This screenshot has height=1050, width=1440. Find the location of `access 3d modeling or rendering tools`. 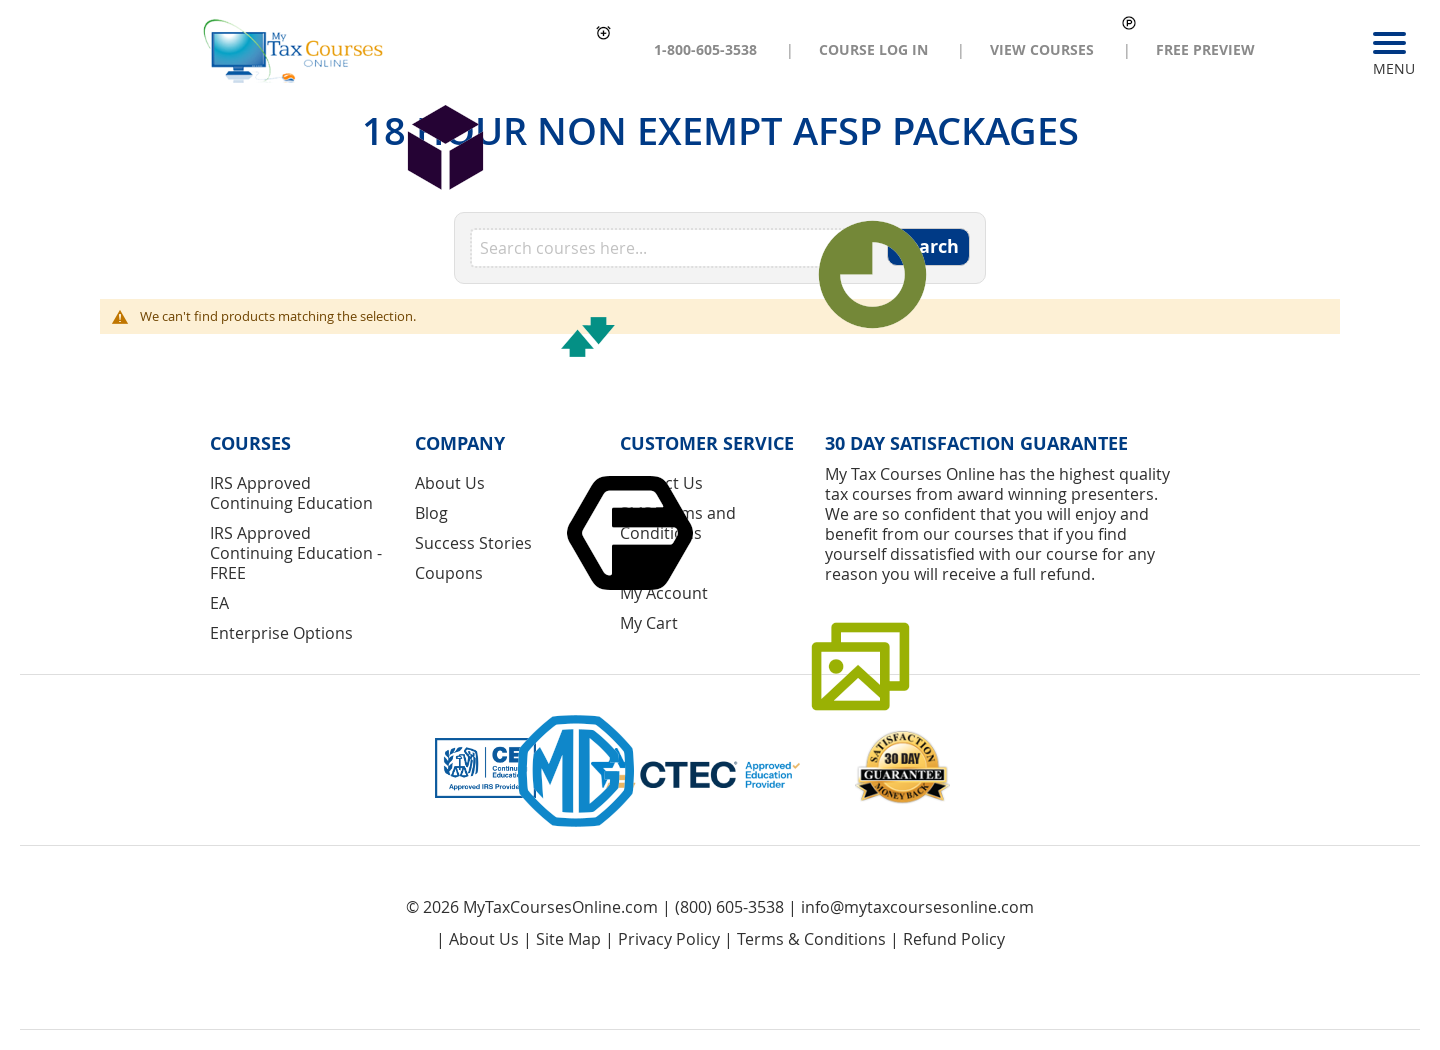

access 3d modeling or rendering tools is located at coordinates (445, 148).